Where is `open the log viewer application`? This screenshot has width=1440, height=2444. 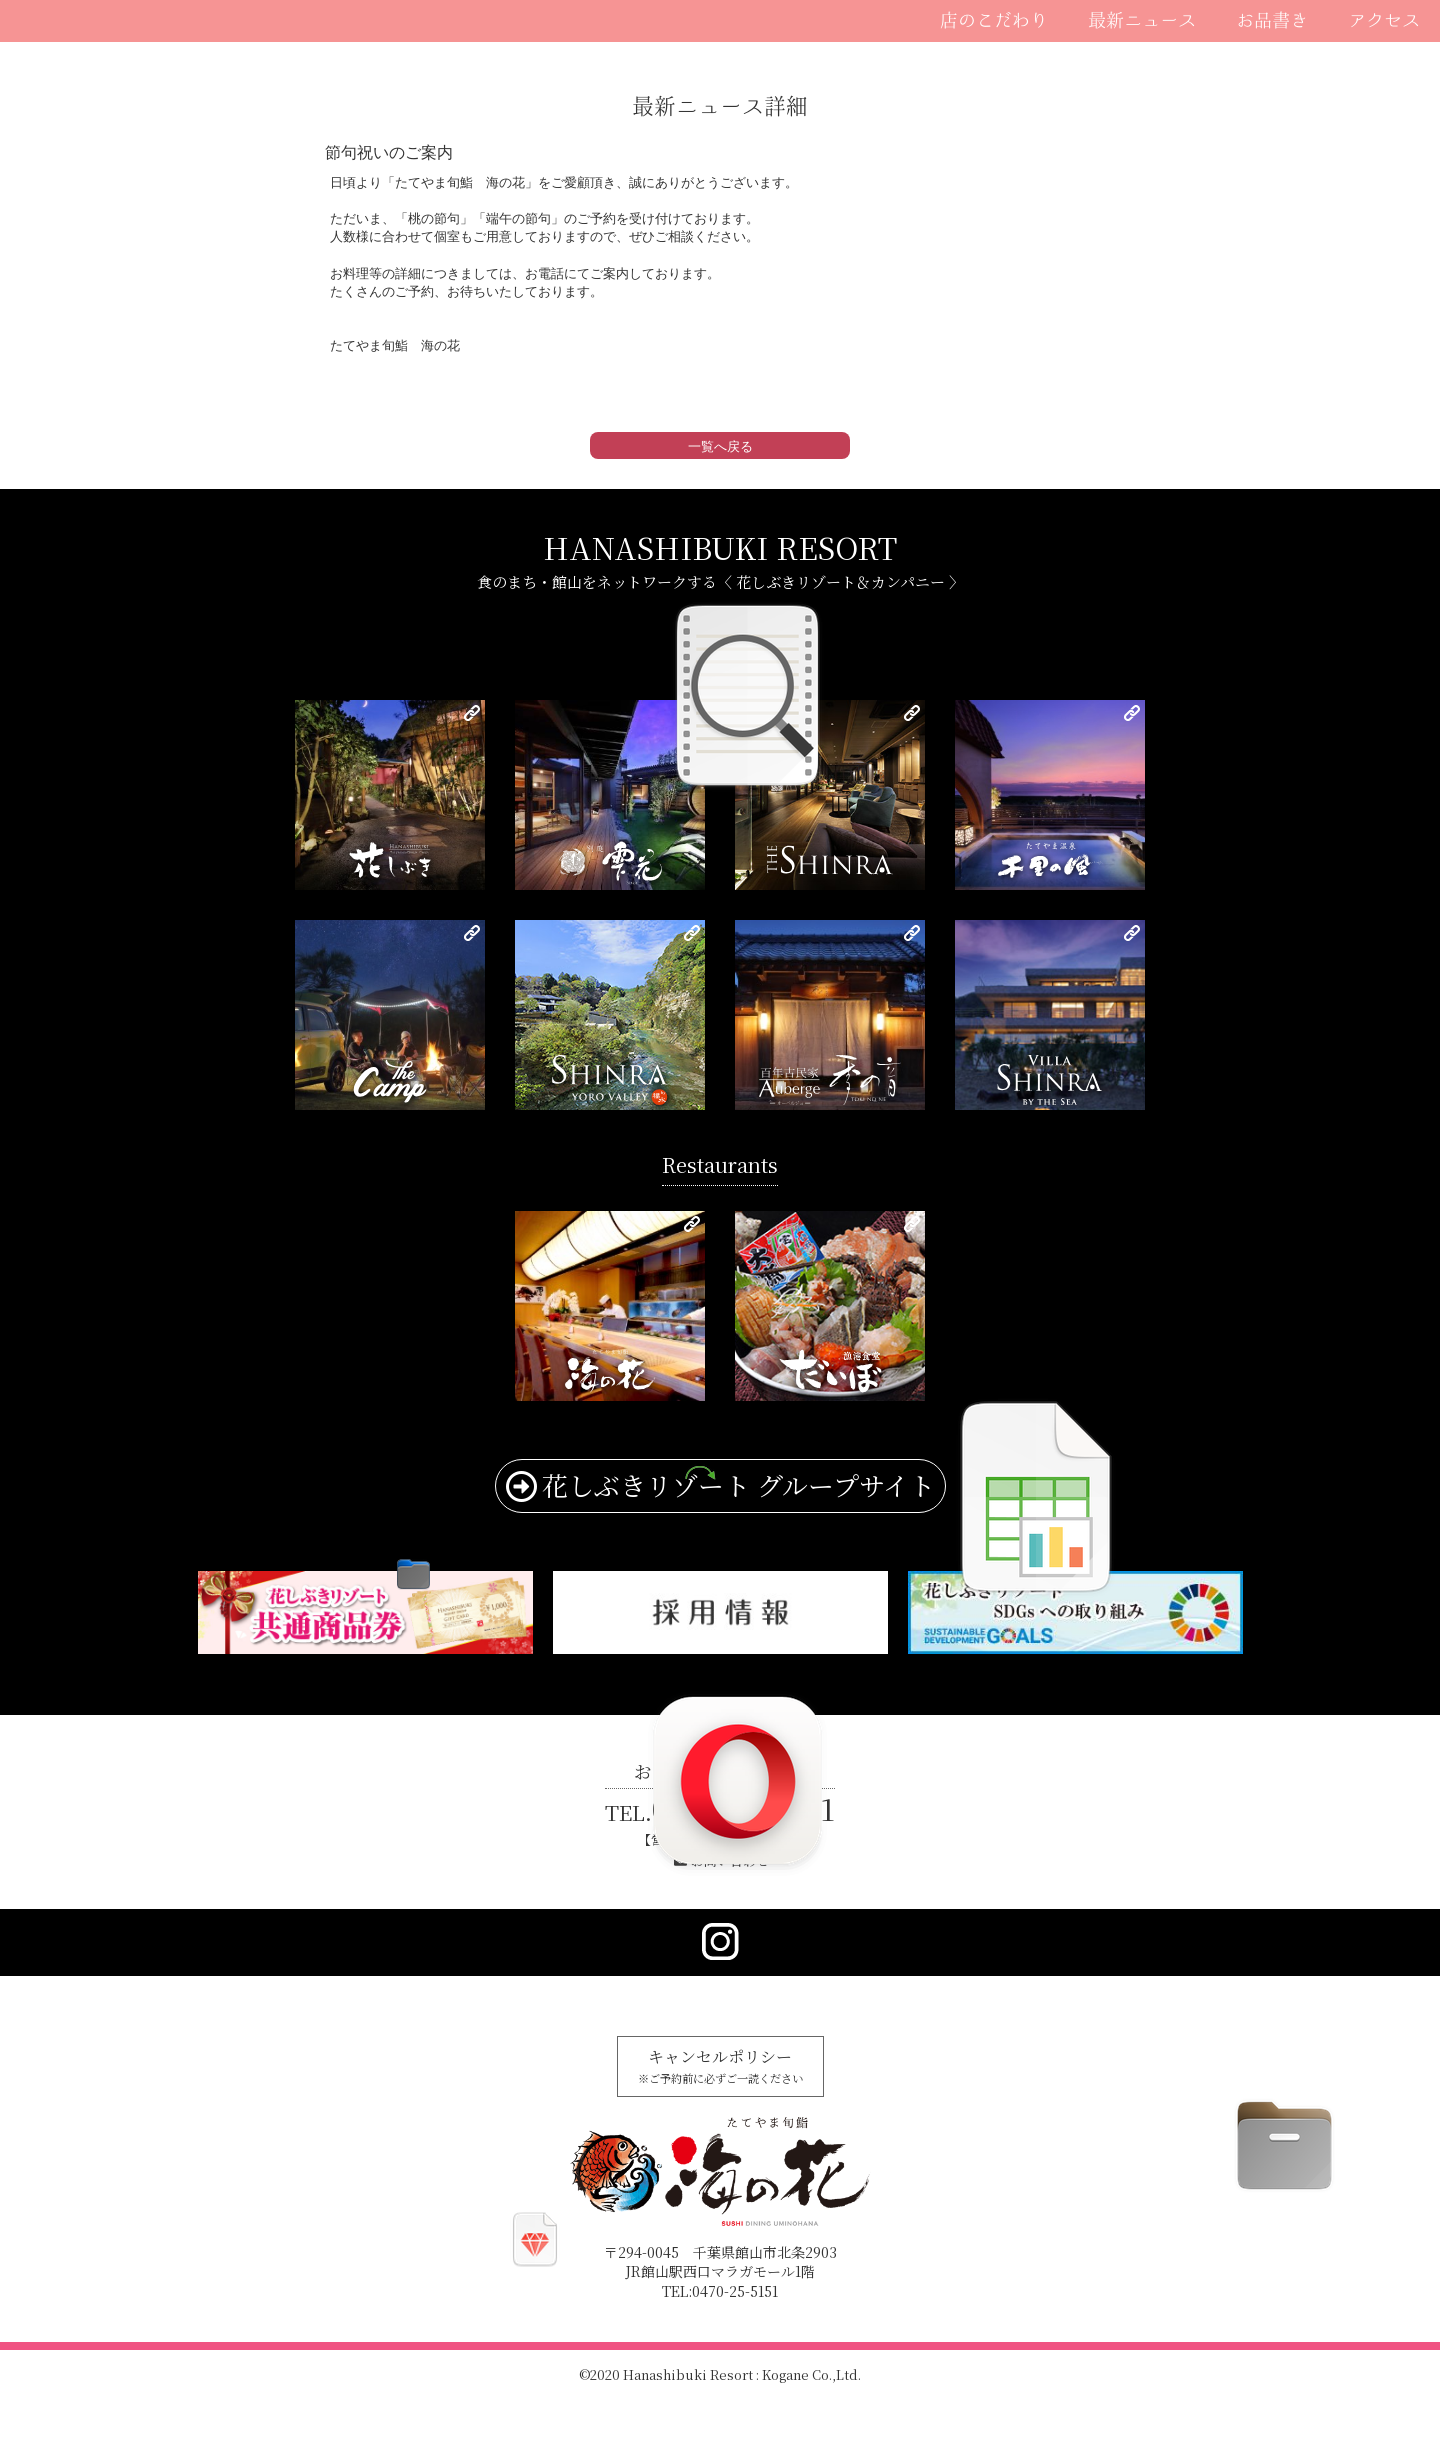
open the log viewer application is located at coordinates (747, 695).